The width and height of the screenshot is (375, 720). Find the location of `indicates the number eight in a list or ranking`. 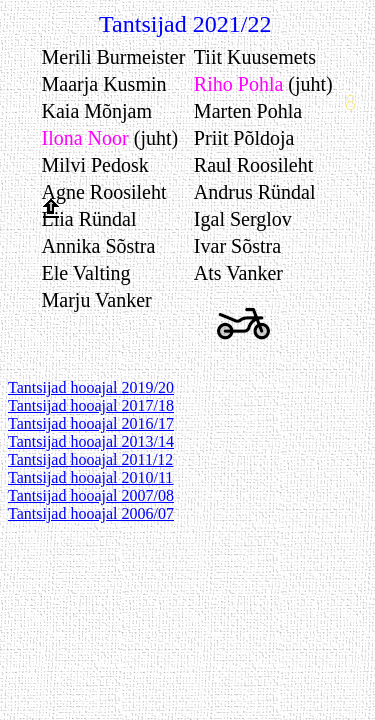

indicates the number eight in a list or ranking is located at coordinates (350, 102).